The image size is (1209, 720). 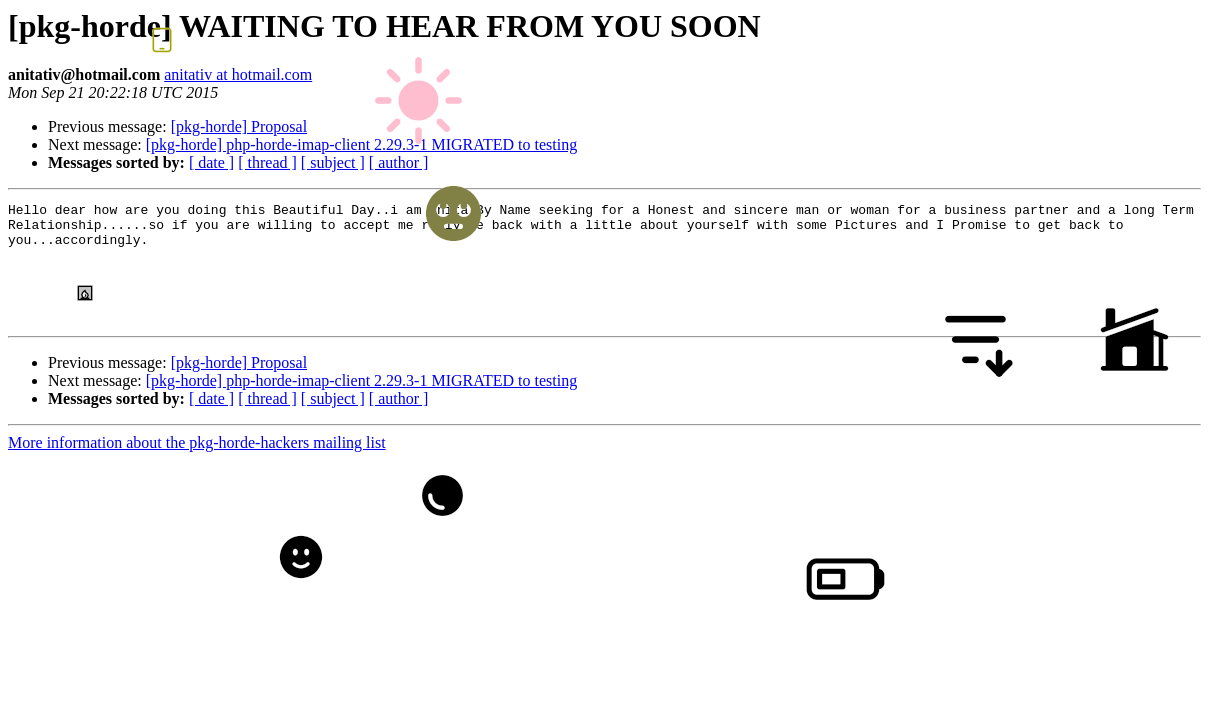 I want to click on indicates battery at 50% charge level, so click(x=845, y=576).